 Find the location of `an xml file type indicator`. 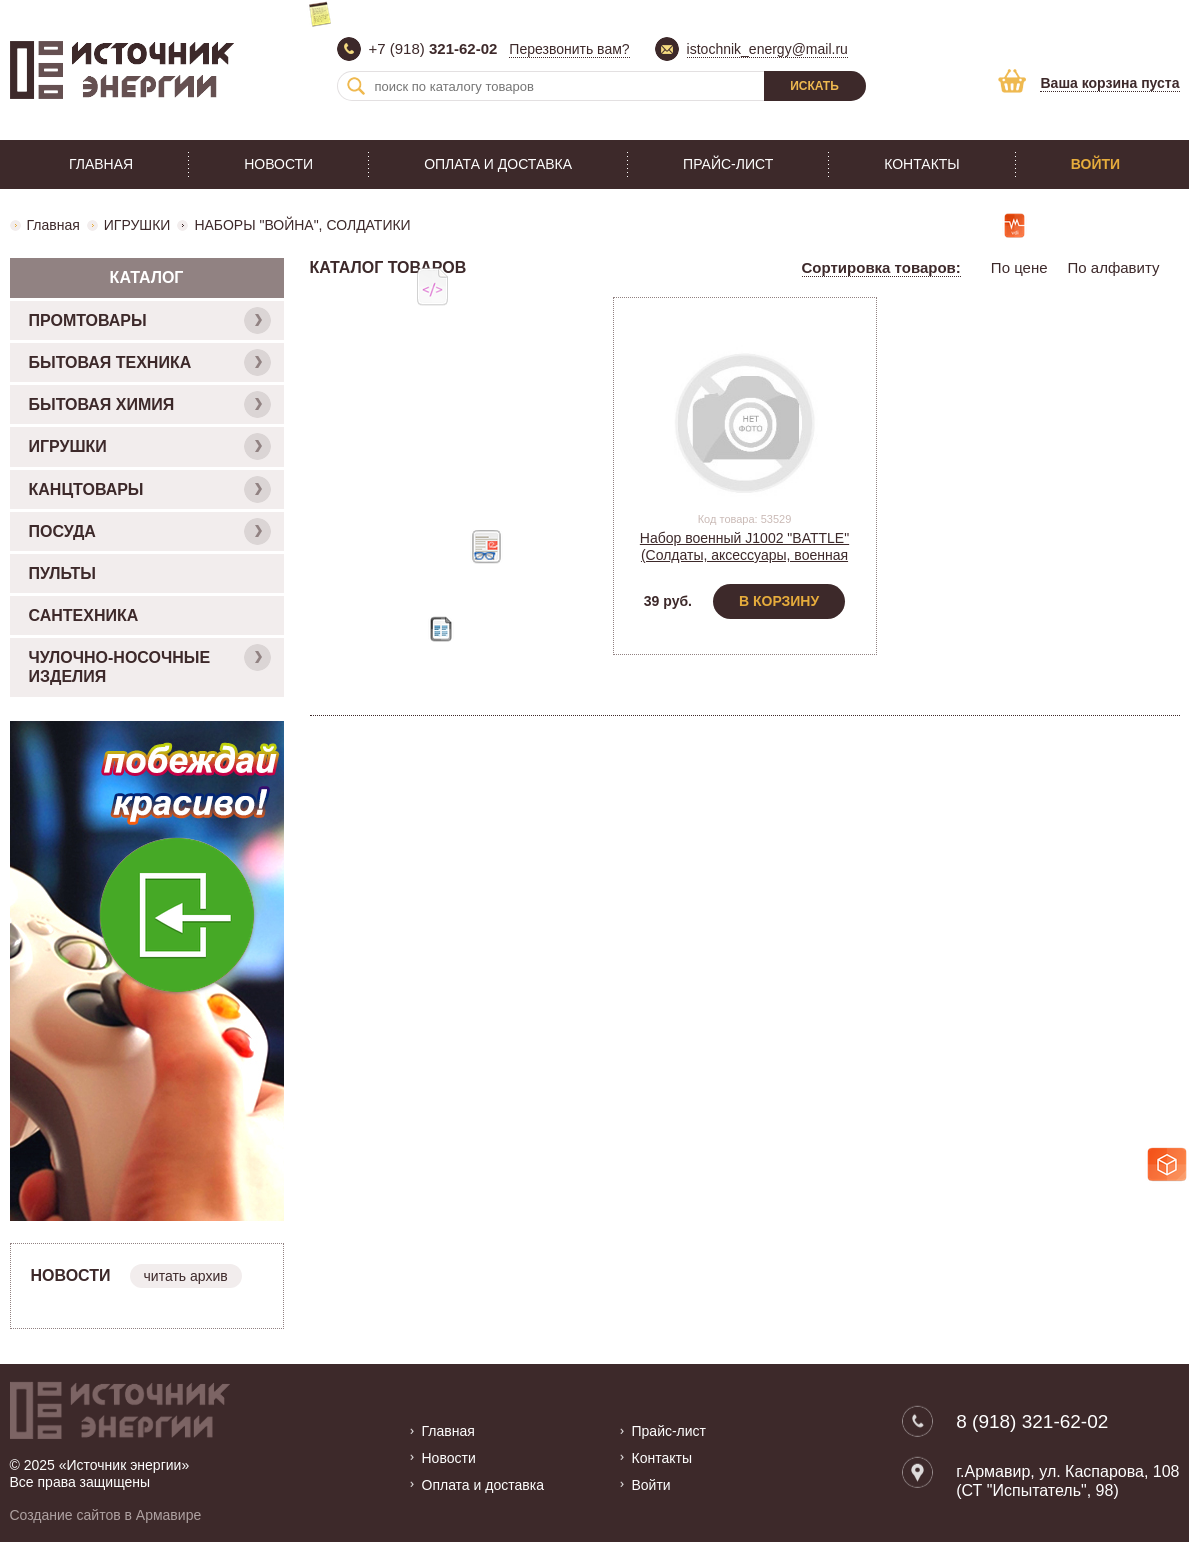

an xml file type indicator is located at coordinates (432, 286).